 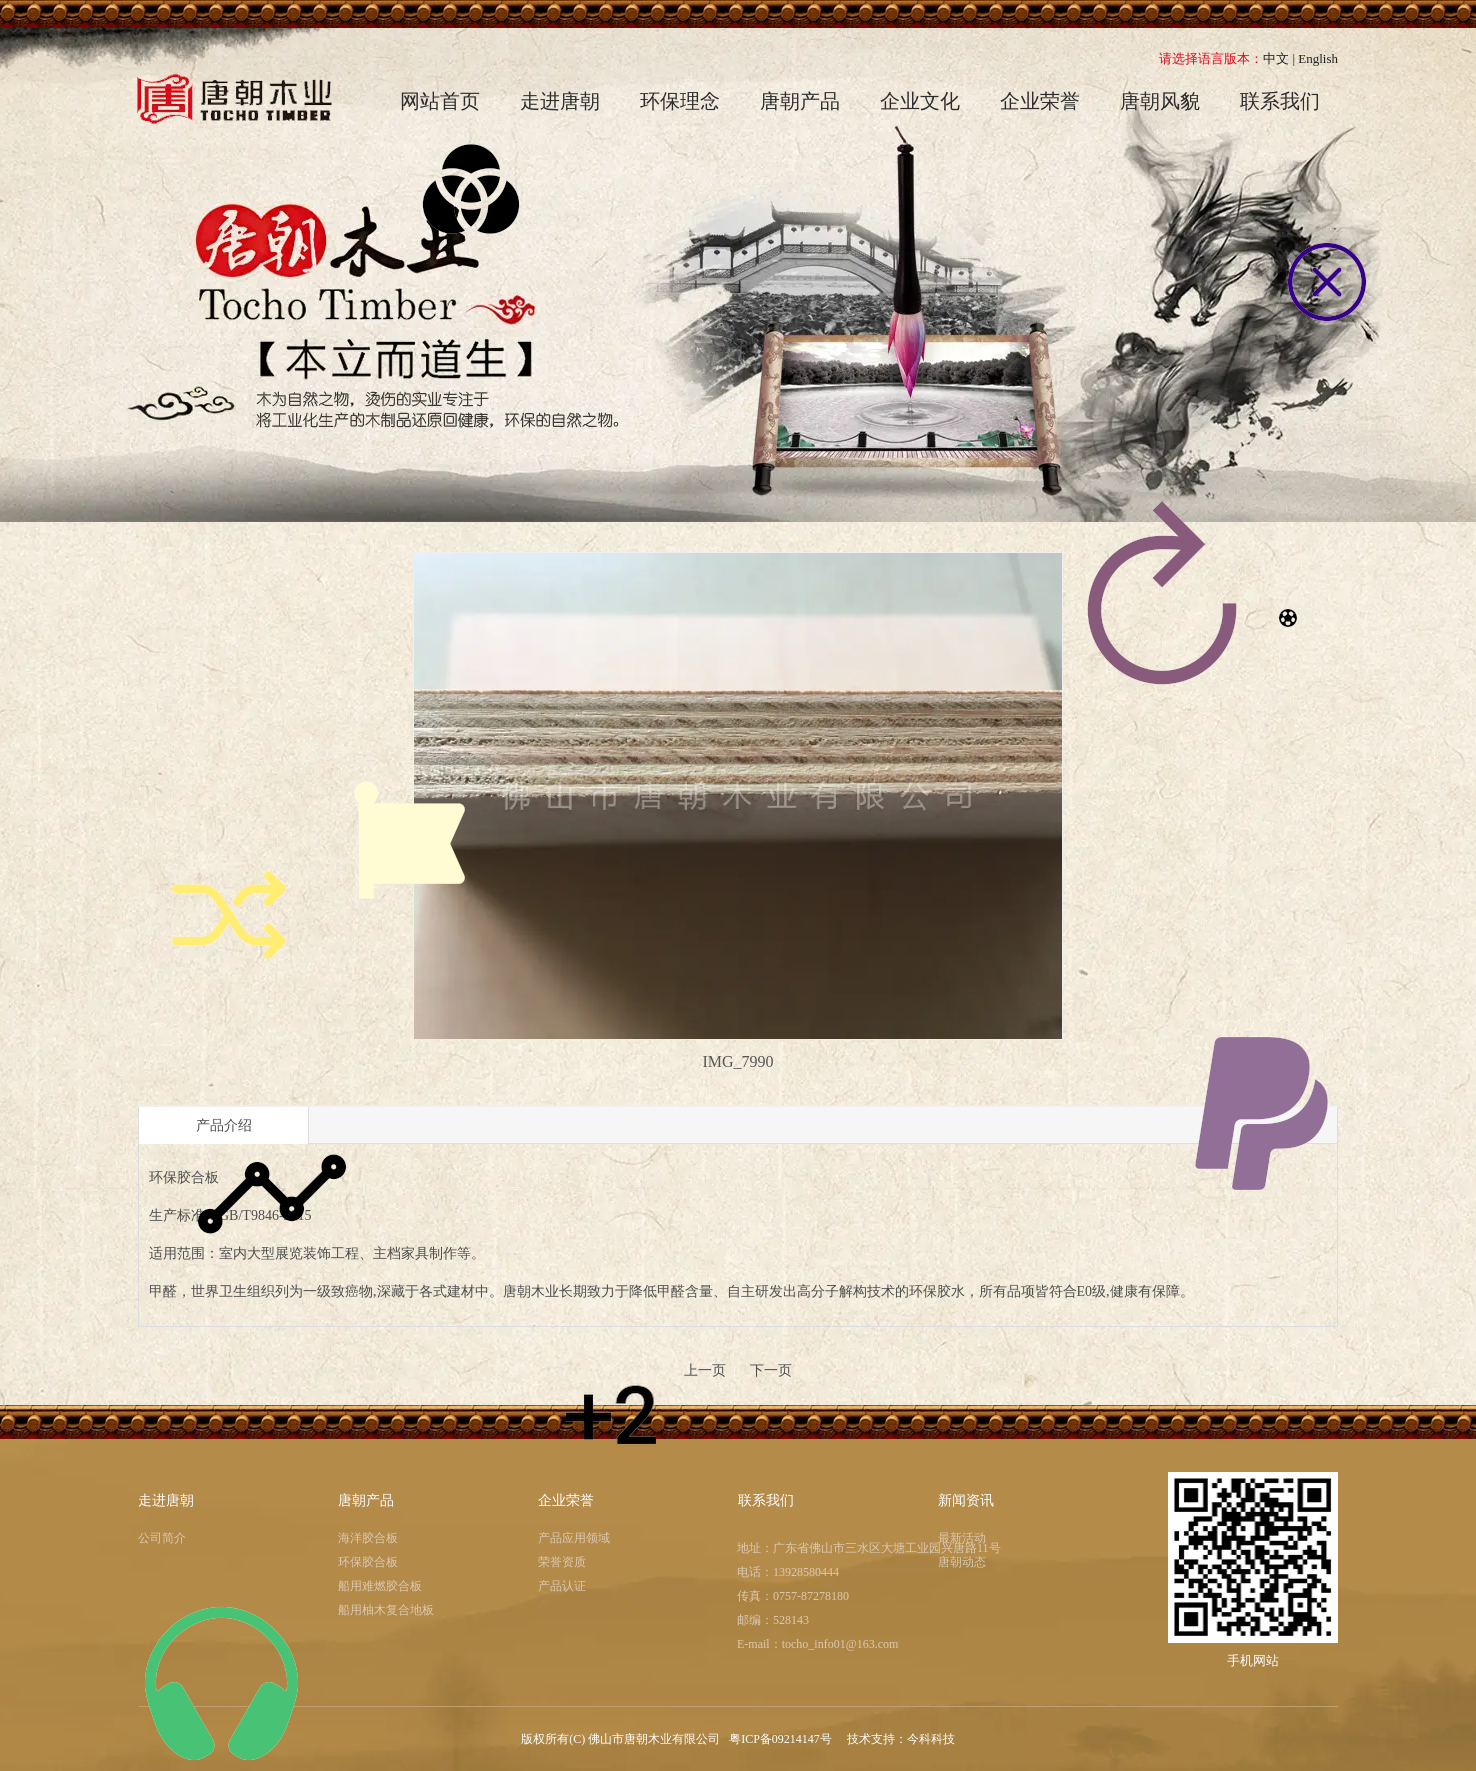 What do you see at coordinates (410, 840) in the screenshot?
I see `flag or mark an item for review` at bounding box center [410, 840].